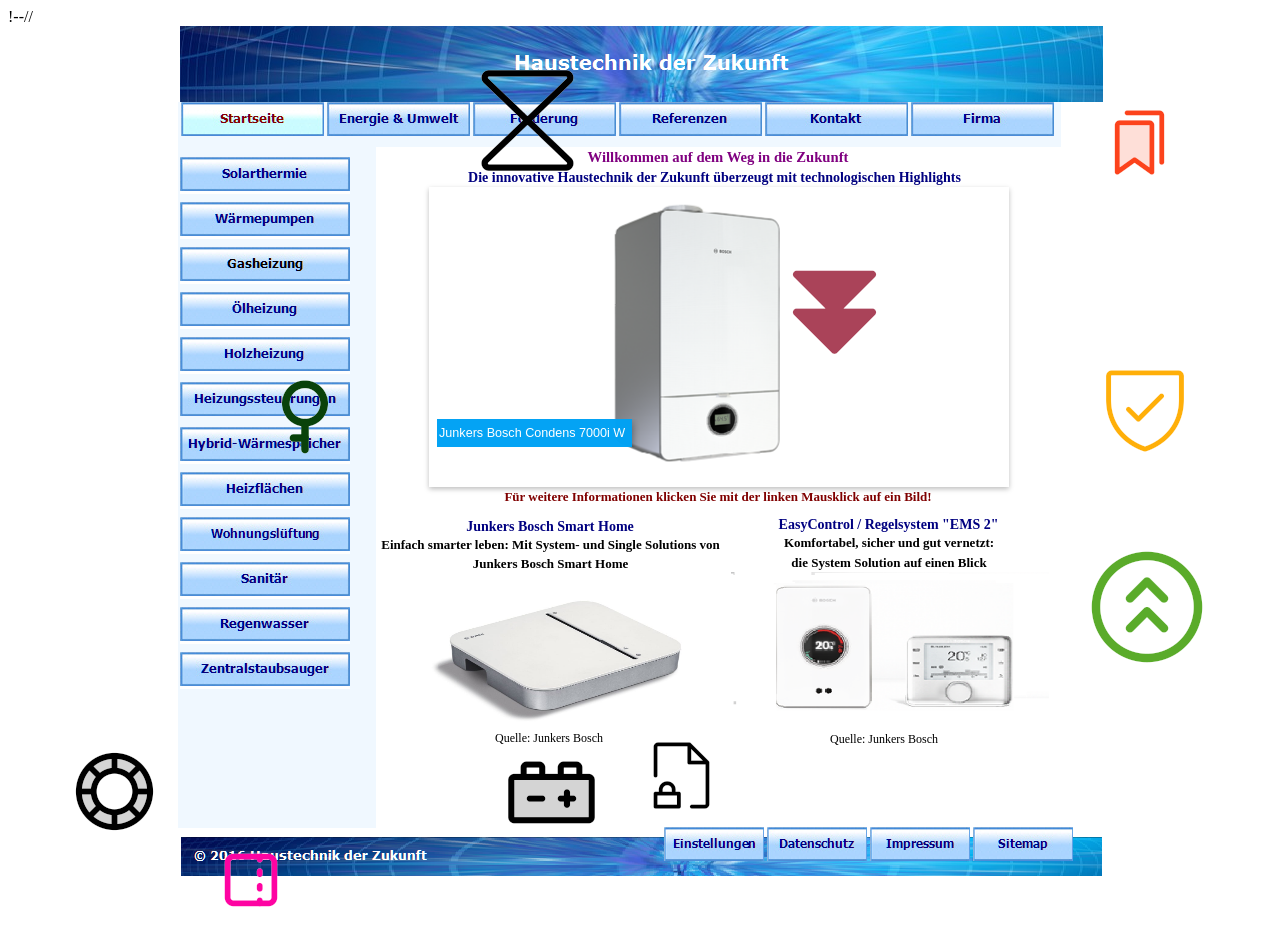 This screenshot has height=925, width=1280. What do you see at coordinates (1139, 142) in the screenshot?
I see `view your saved bookmarks` at bounding box center [1139, 142].